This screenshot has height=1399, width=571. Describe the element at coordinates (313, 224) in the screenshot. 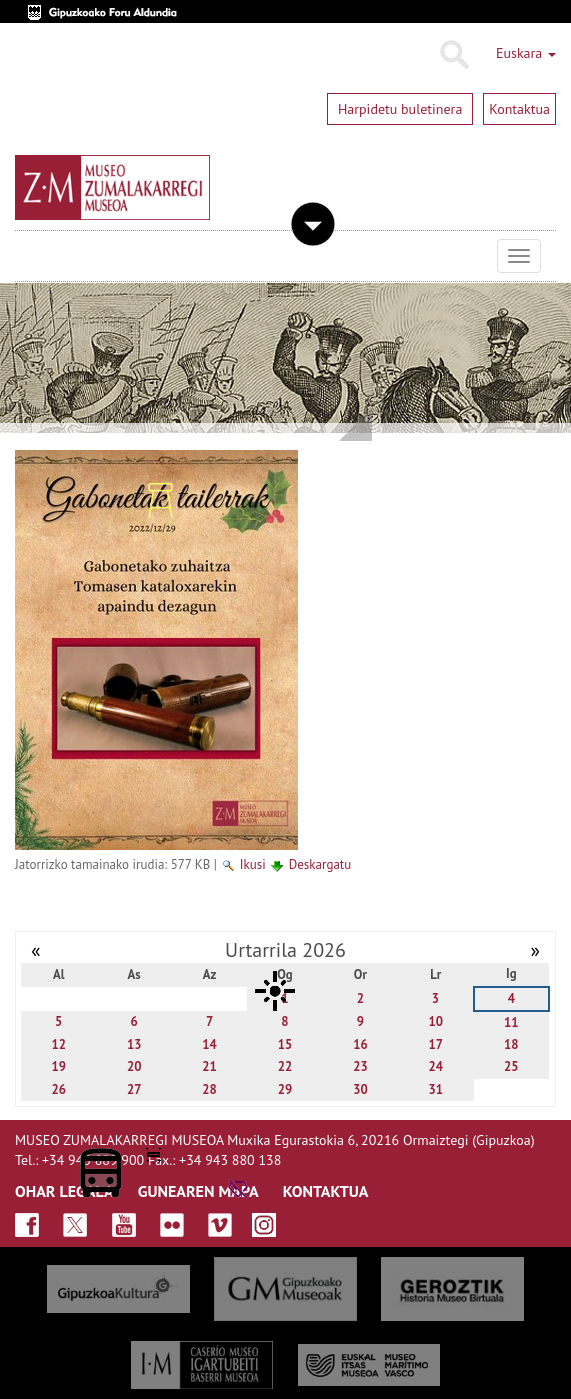

I see `tap to expand dropdown menu` at that location.